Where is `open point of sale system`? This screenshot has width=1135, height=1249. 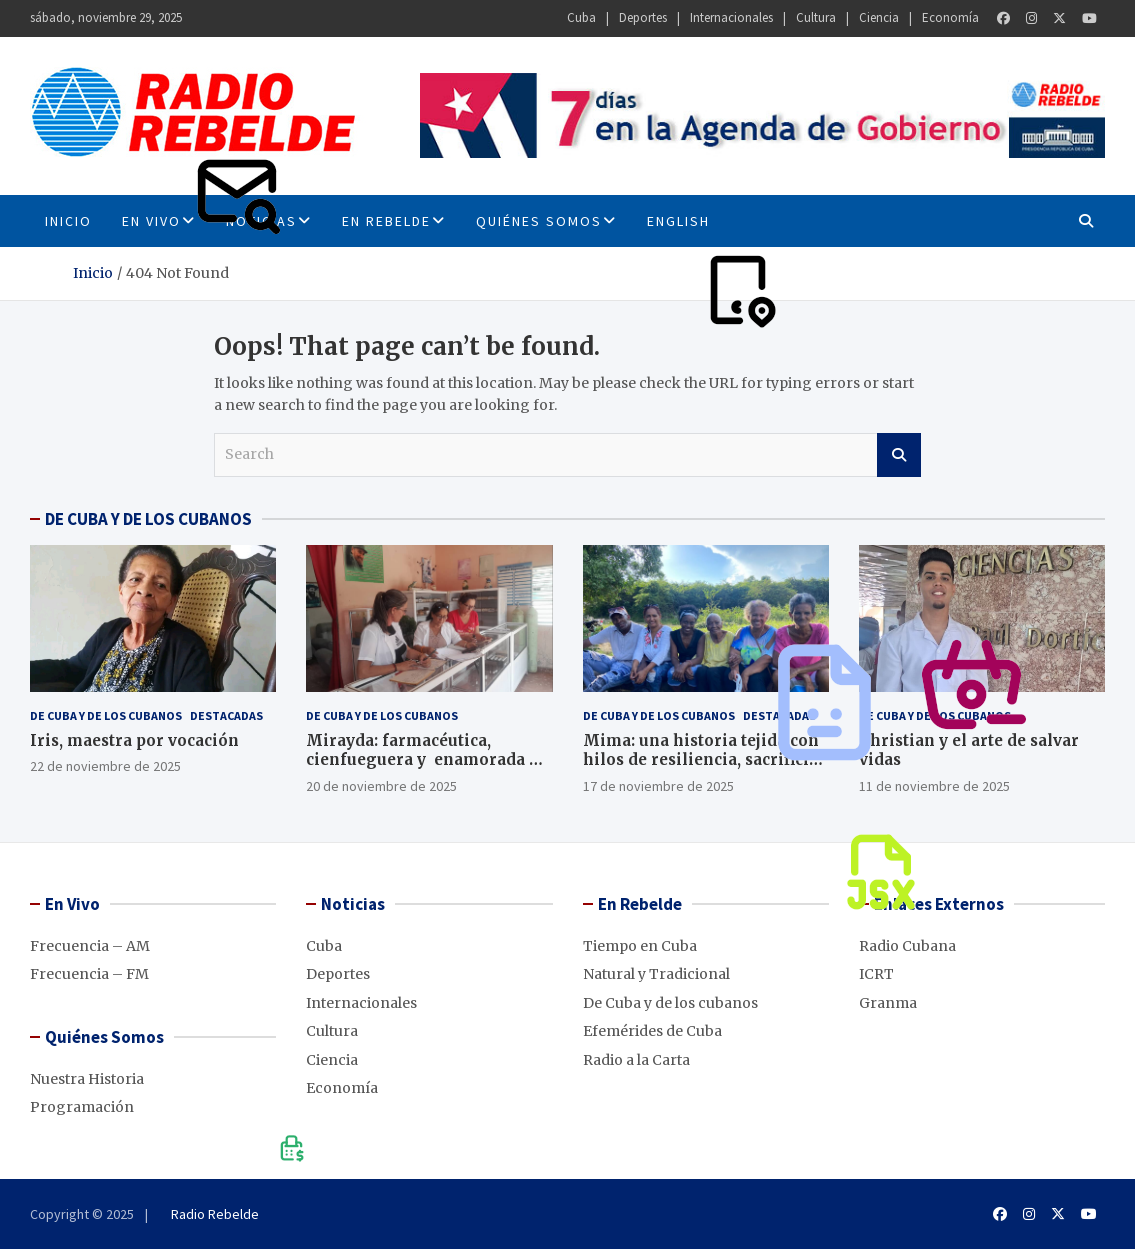 open point of sale system is located at coordinates (291, 1148).